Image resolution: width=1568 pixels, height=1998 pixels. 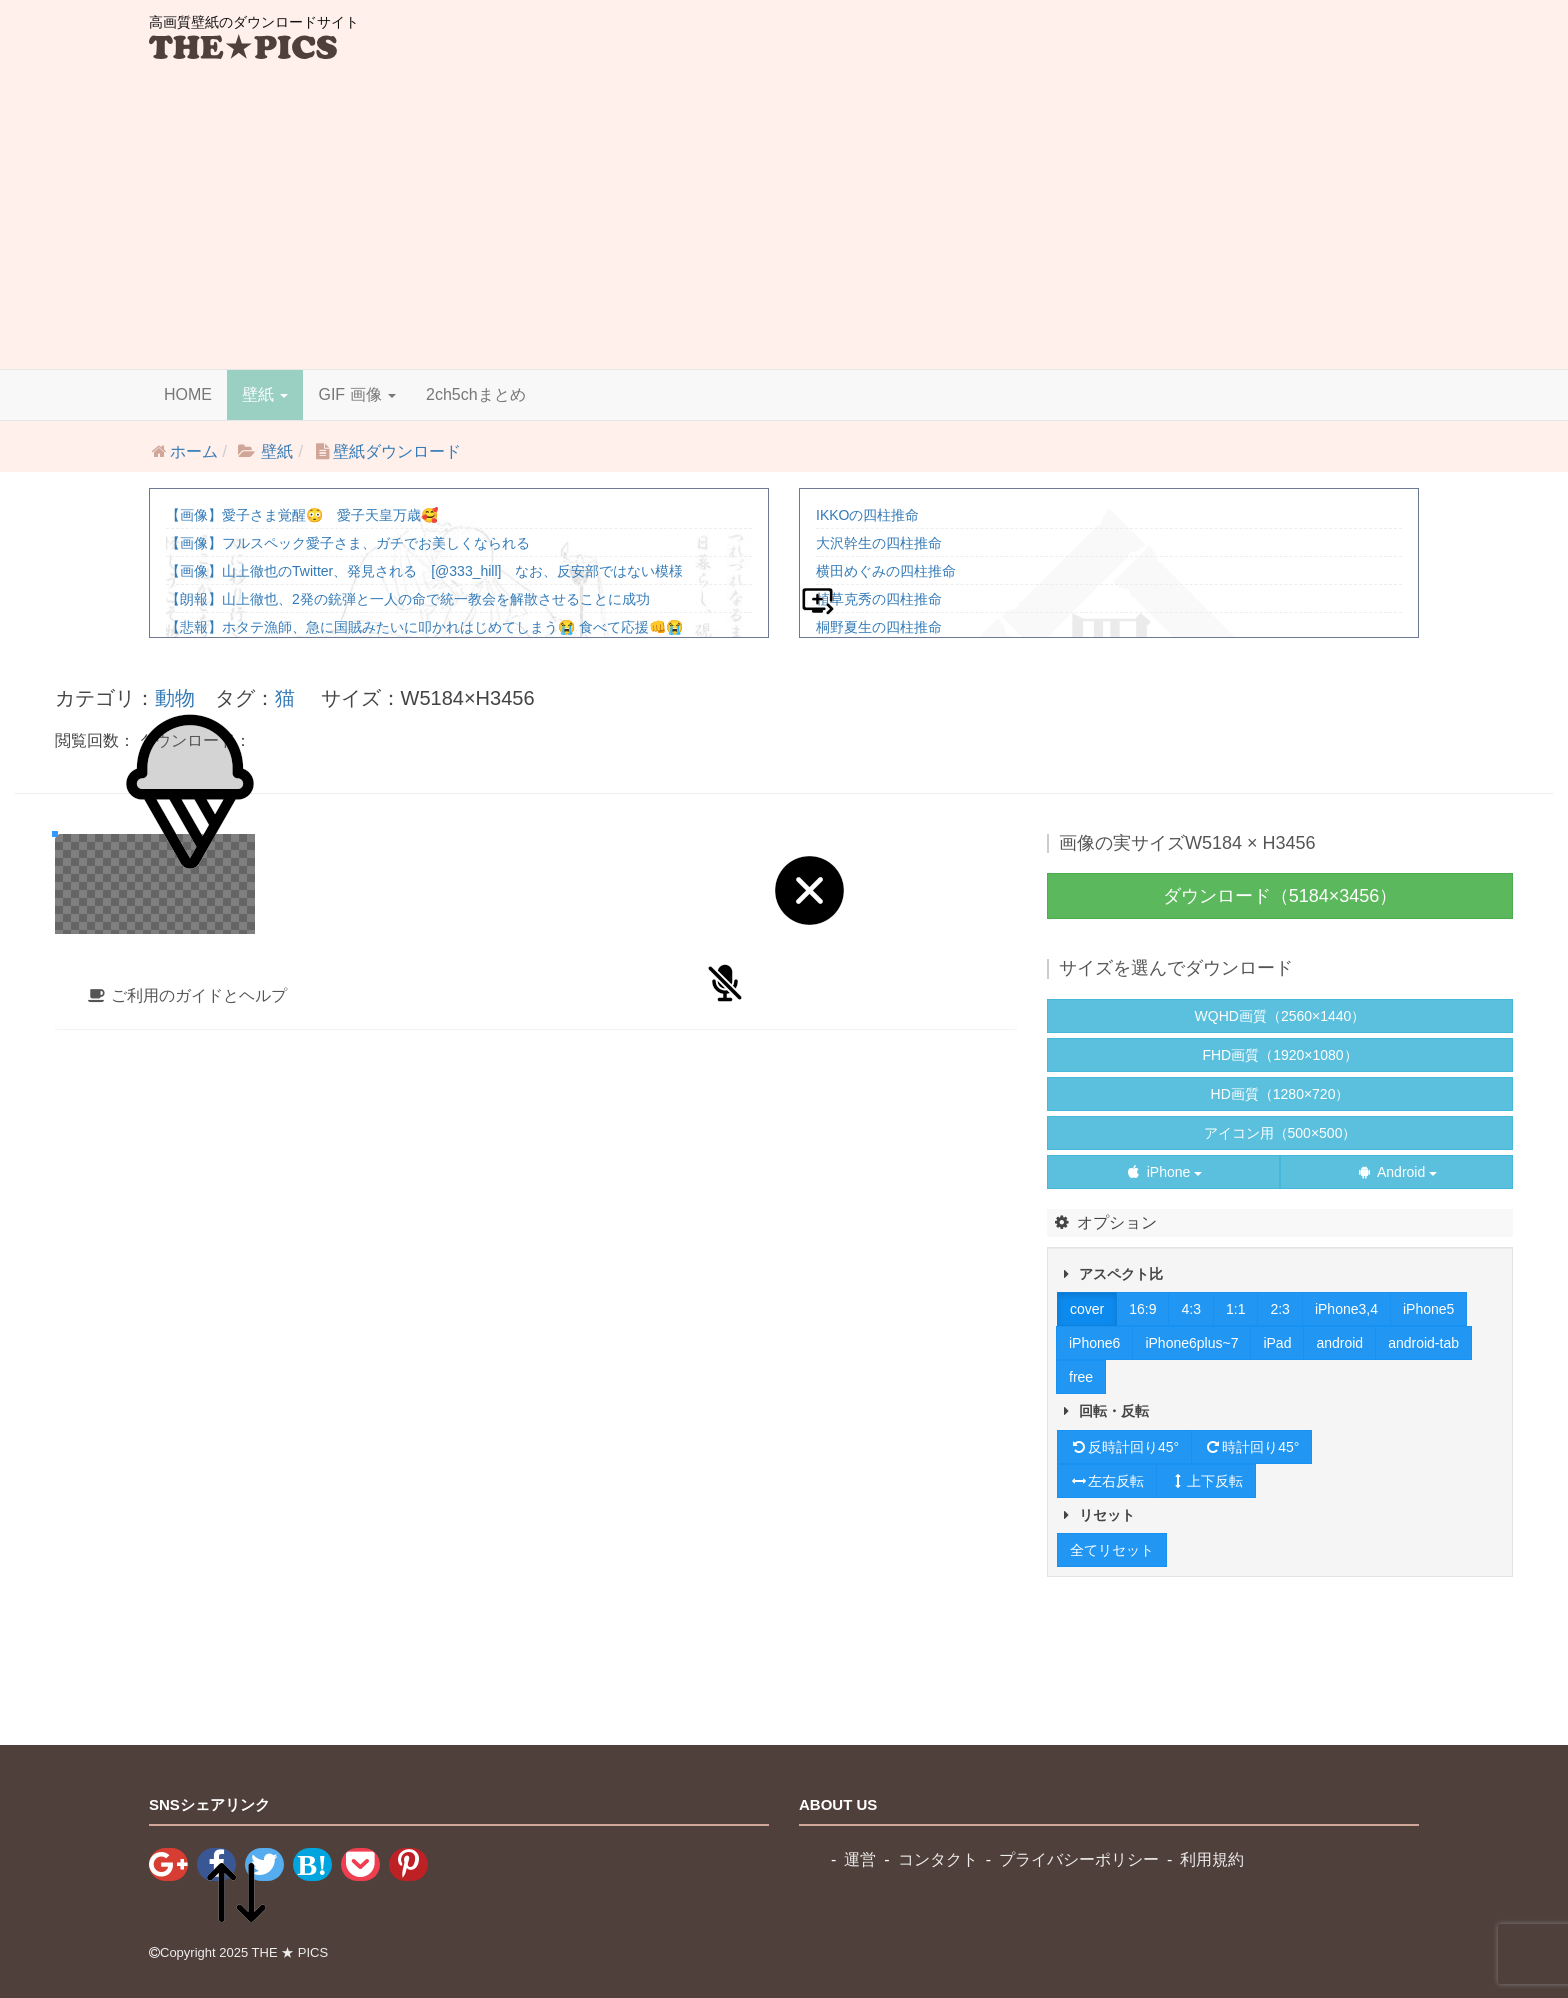 I want to click on add current item to play next in queue, so click(x=817, y=600).